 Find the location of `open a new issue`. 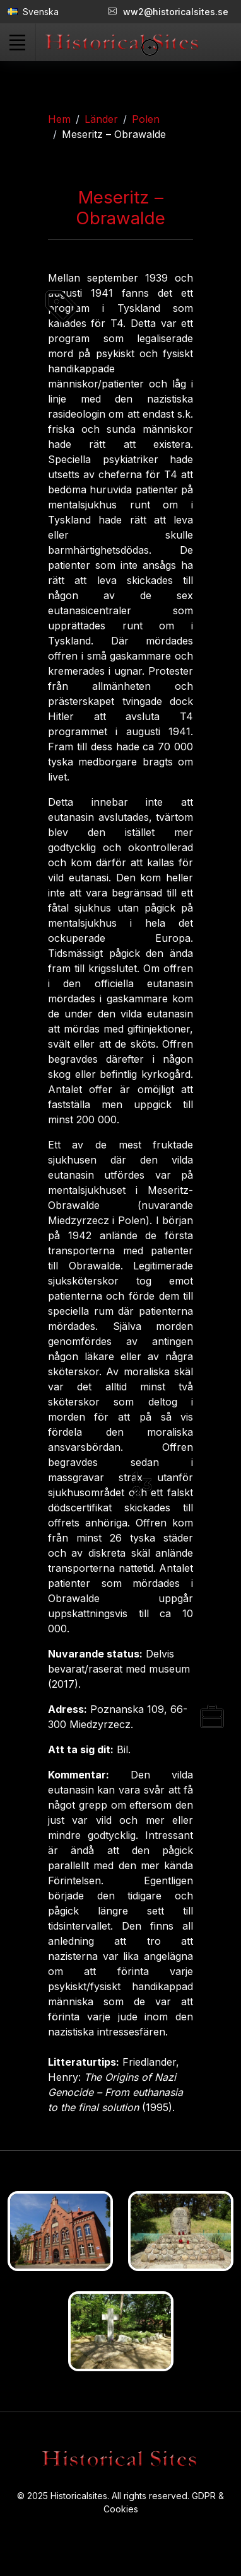

open a new issue is located at coordinates (150, 47).